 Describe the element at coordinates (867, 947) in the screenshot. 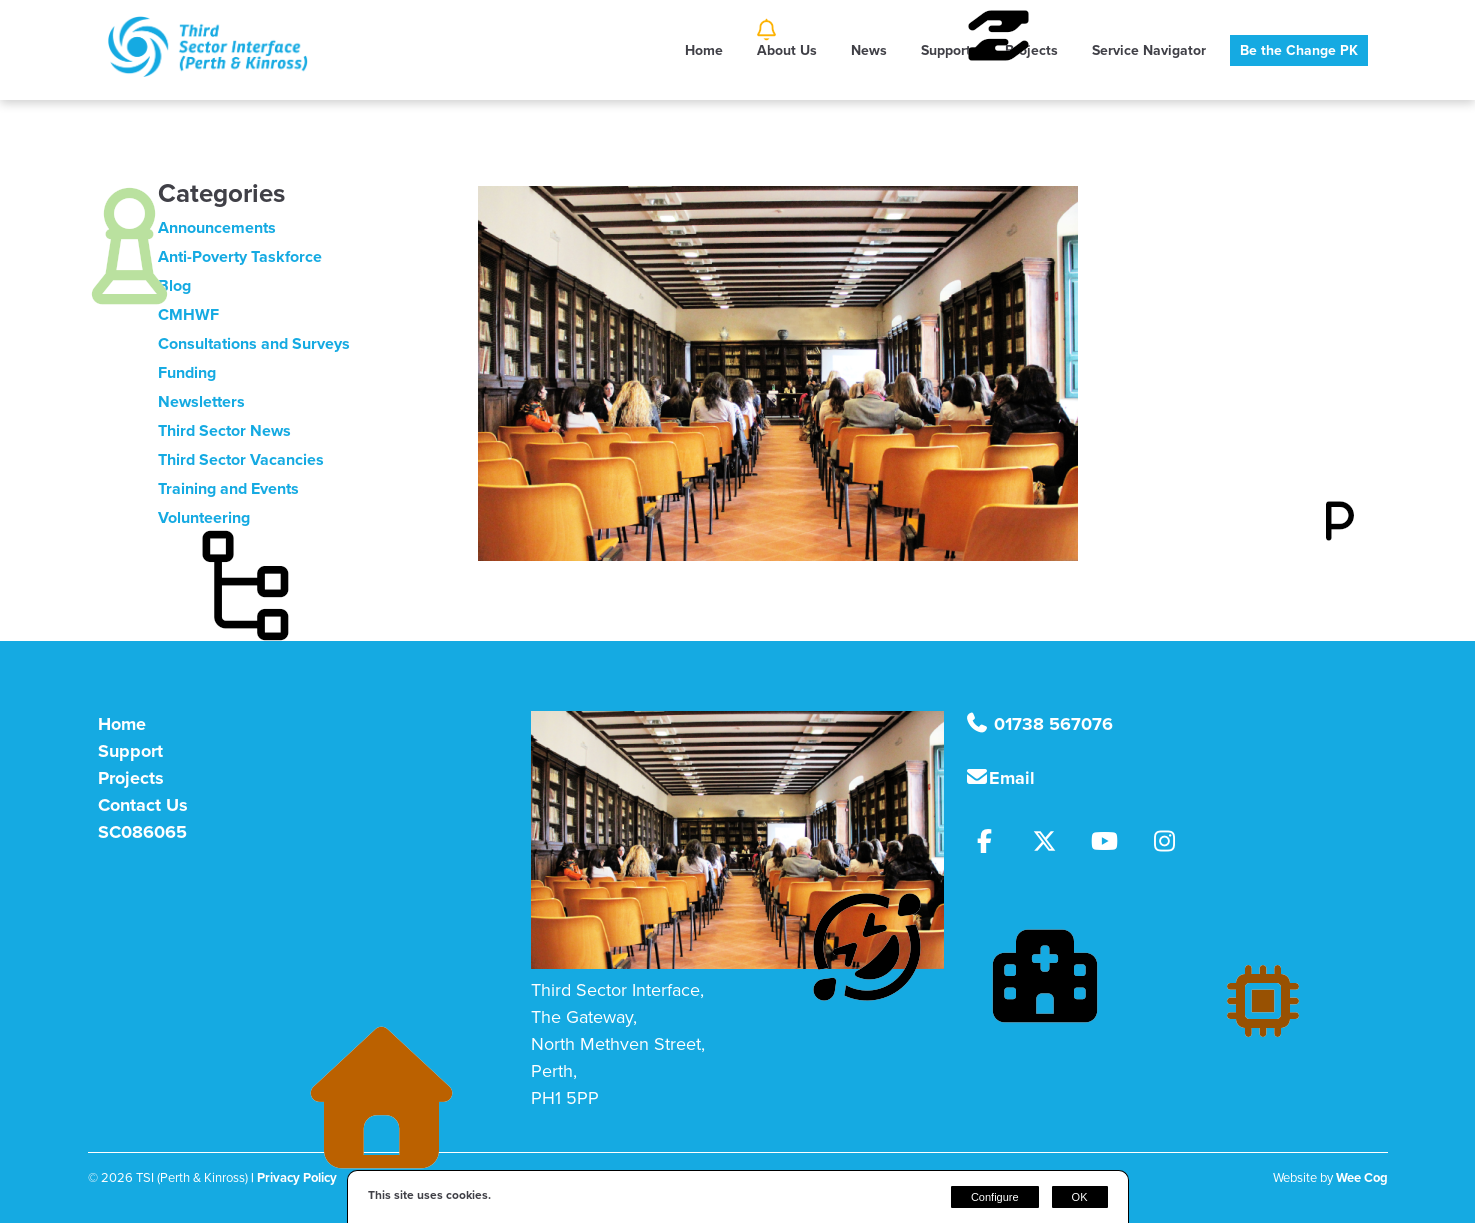

I see `react with laughing emoji` at that location.